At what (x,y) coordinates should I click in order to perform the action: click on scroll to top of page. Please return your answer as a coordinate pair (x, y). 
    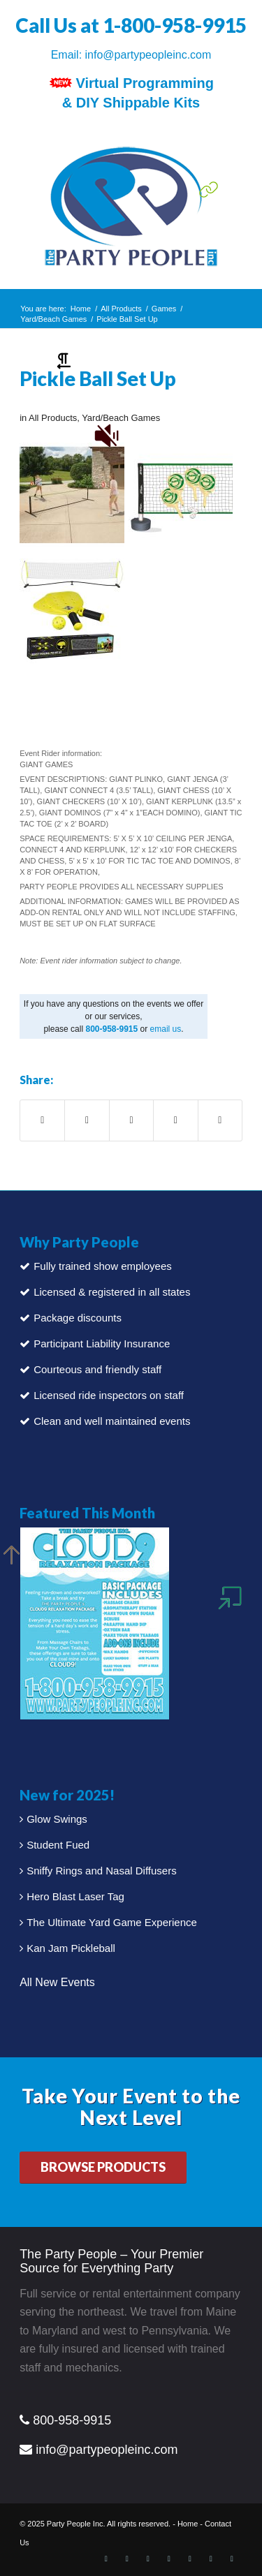
    Looking at the image, I should click on (11, 1555).